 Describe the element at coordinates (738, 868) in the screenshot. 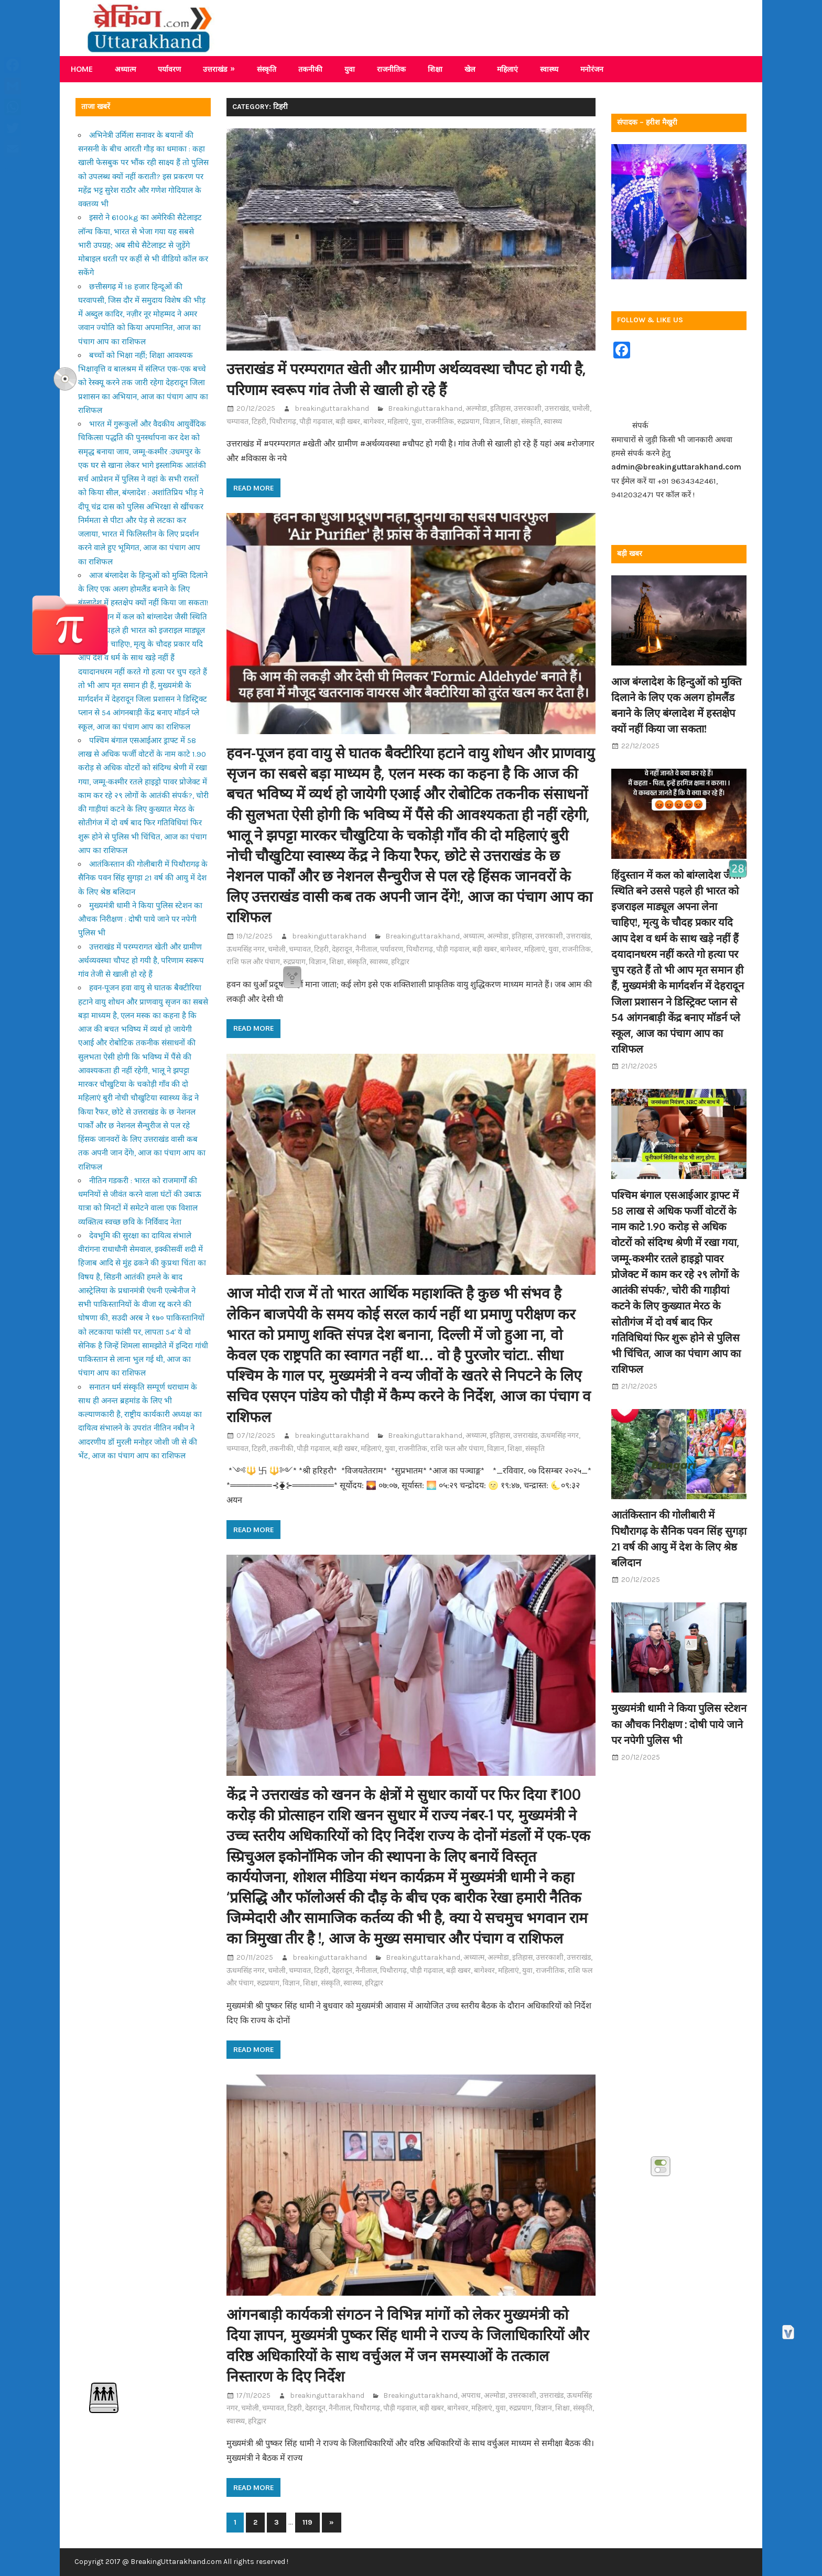

I see `open the calendar app` at that location.